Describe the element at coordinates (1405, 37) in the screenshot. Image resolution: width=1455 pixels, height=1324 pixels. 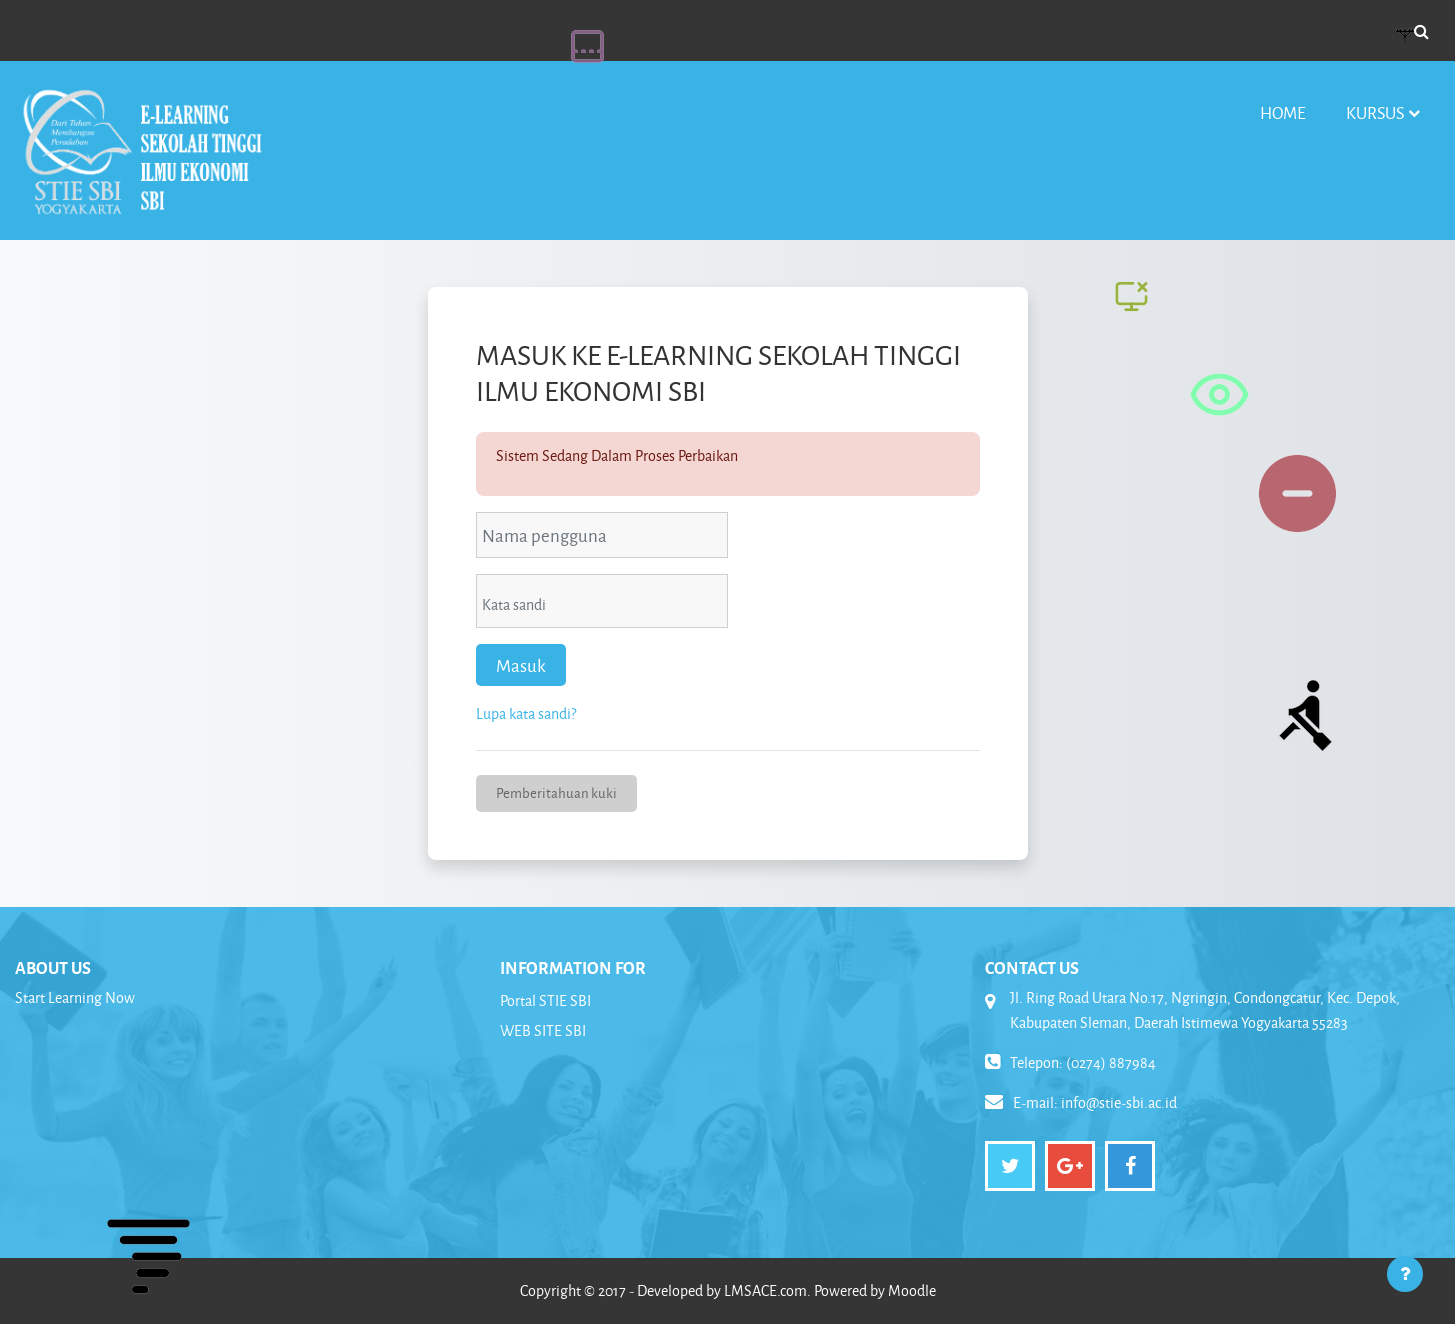
I see `indicates electrical or power utilities` at that location.